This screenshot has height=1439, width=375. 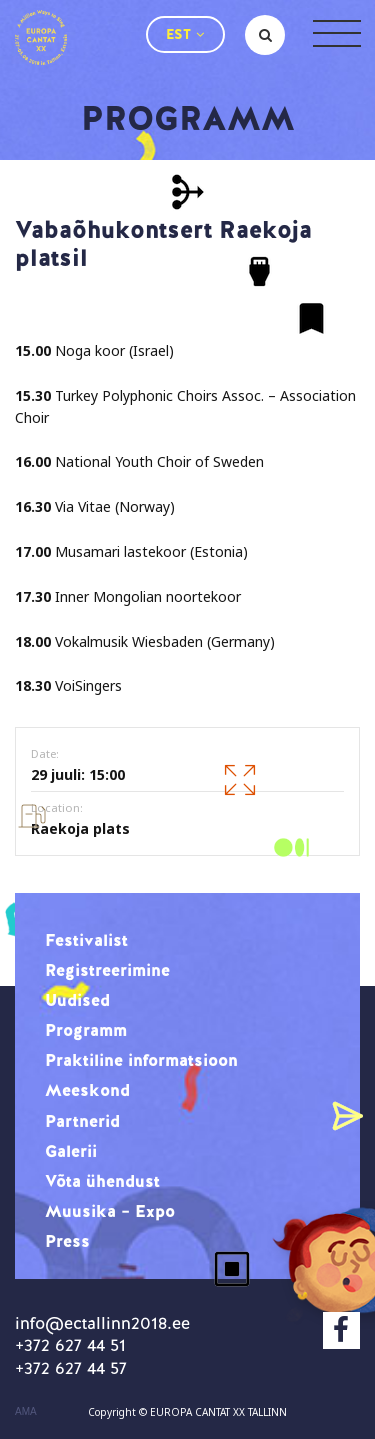 I want to click on find nearby gas stations, so click(x=31, y=816).